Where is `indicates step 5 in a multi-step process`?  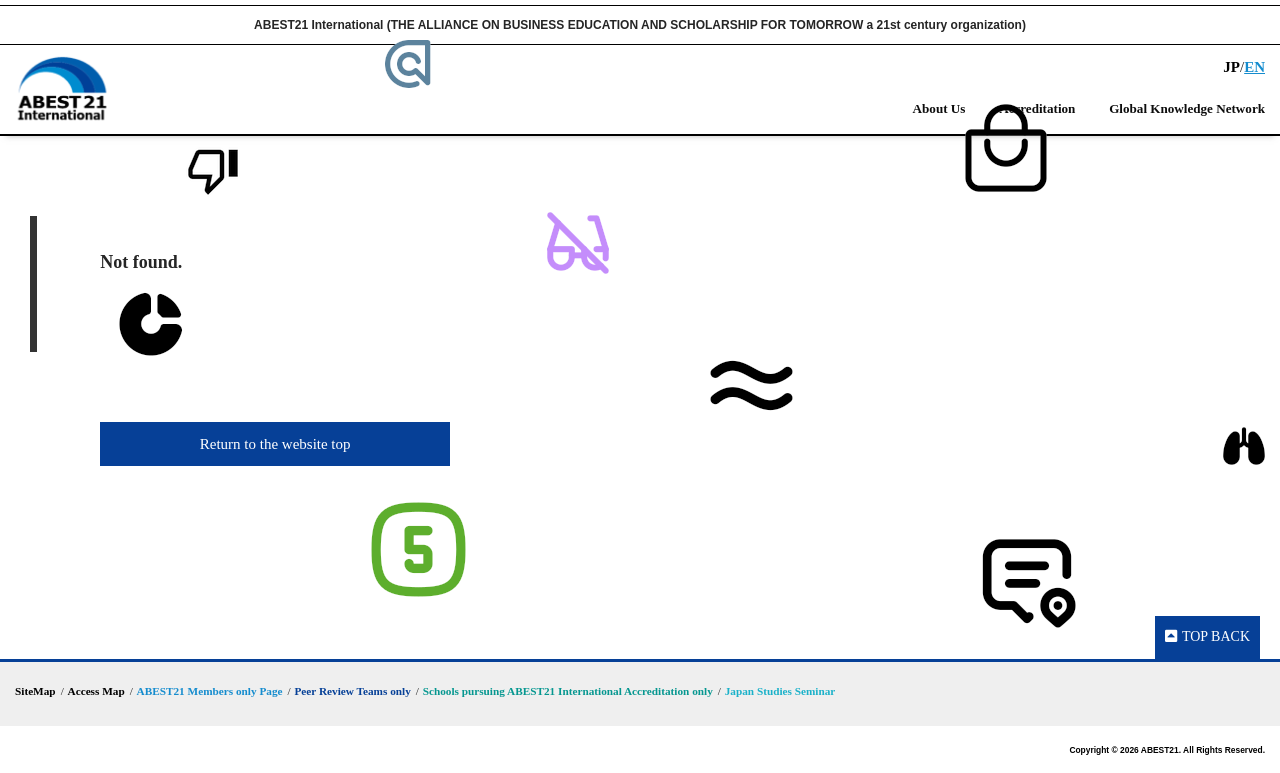
indicates step 5 in a multi-step process is located at coordinates (418, 549).